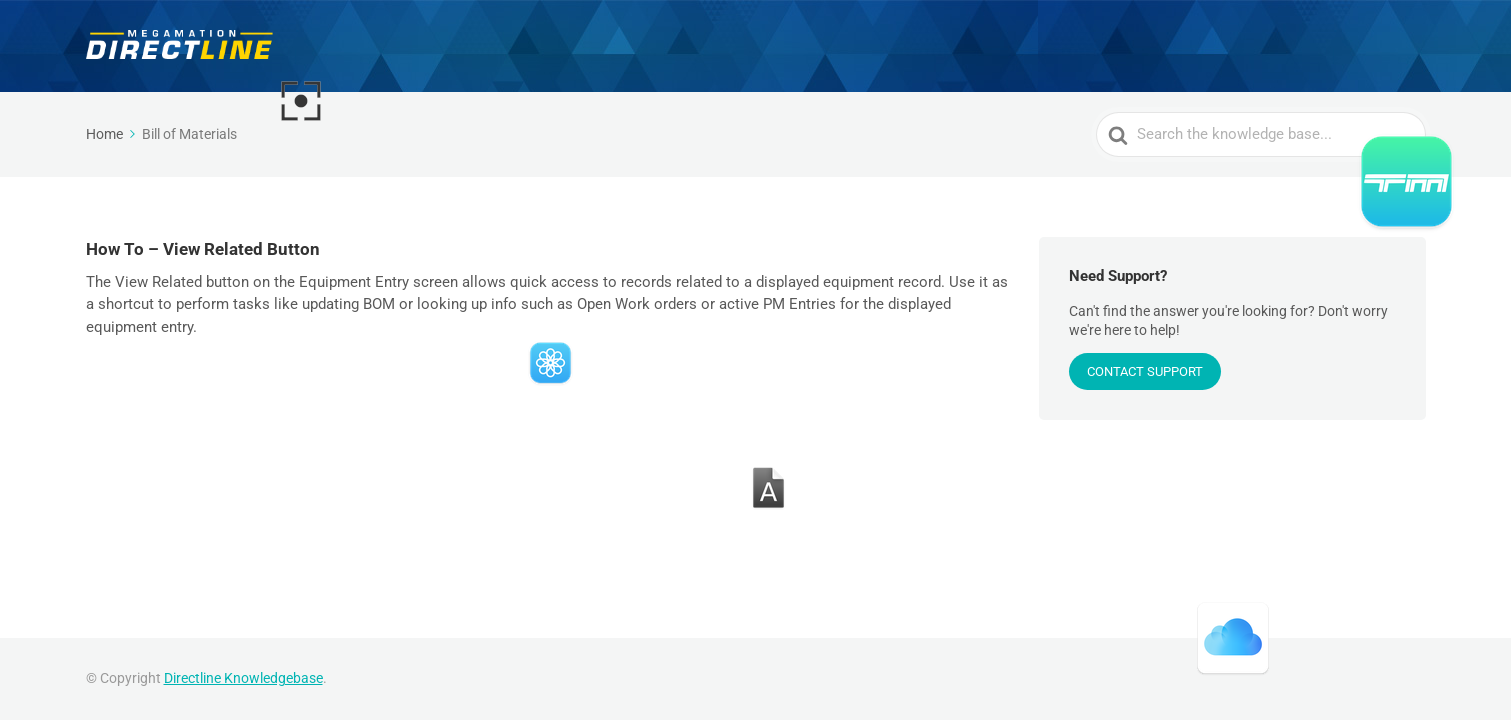 The image size is (1511, 720). I want to click on a generic font file, so click(768, 488).